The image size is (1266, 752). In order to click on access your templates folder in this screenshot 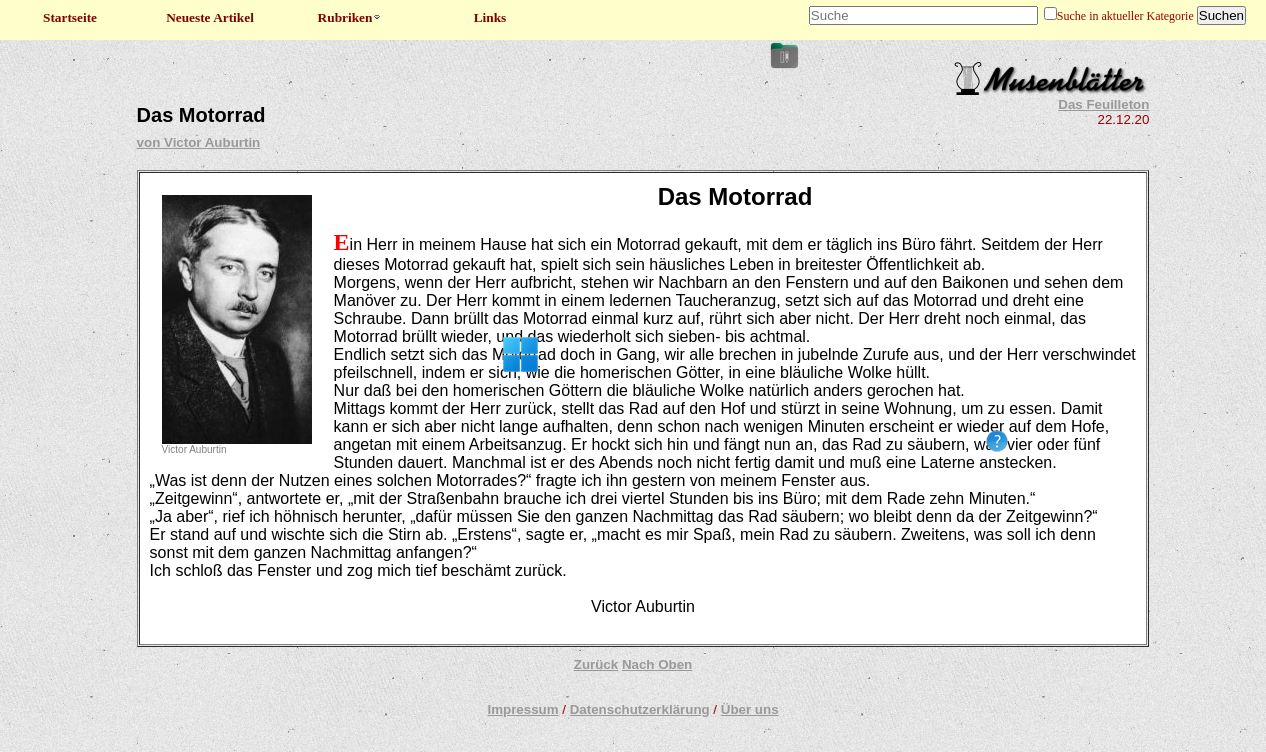, I will do `click(784, 55)`.